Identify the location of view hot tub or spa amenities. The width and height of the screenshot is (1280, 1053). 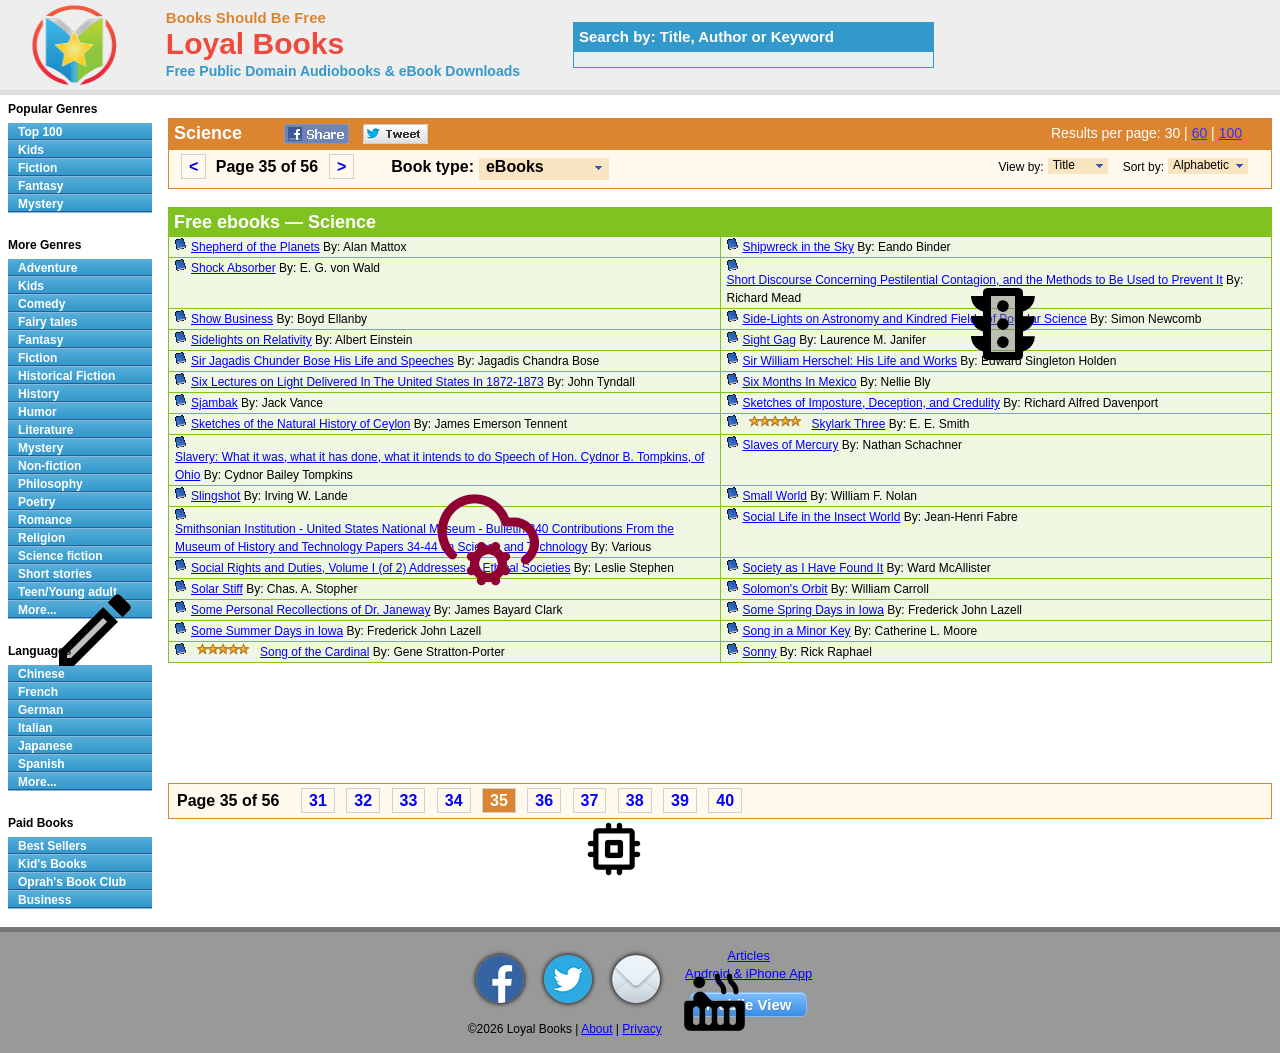
(714, 1000).